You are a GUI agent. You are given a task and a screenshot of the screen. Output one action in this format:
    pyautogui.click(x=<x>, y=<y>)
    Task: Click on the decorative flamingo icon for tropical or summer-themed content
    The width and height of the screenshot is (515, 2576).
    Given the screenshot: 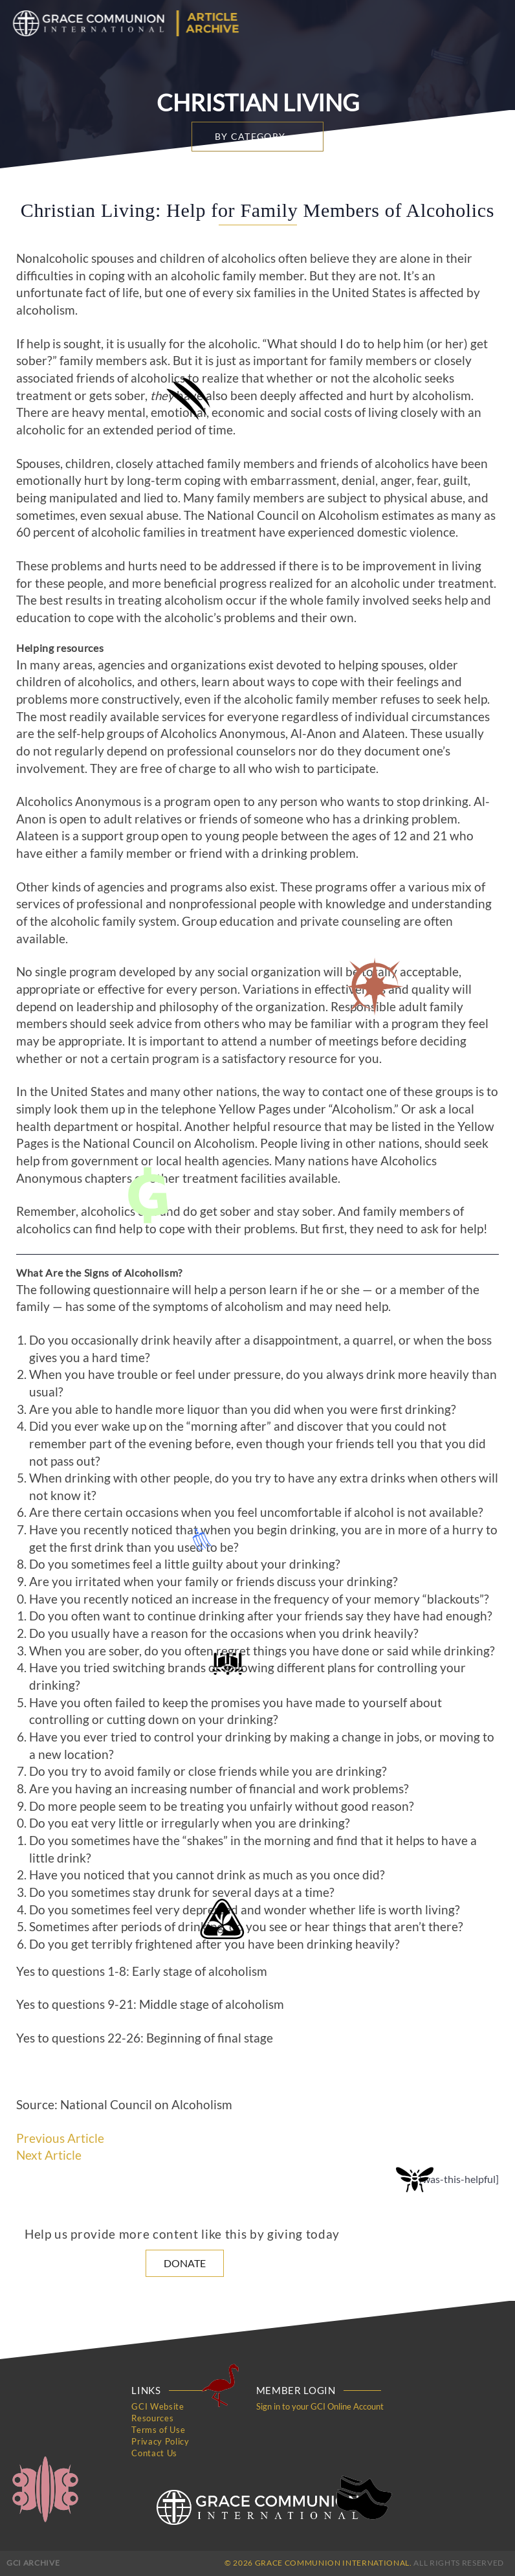 What is the action you would take?
    pyautogui.click(x=220, y=2385)
    